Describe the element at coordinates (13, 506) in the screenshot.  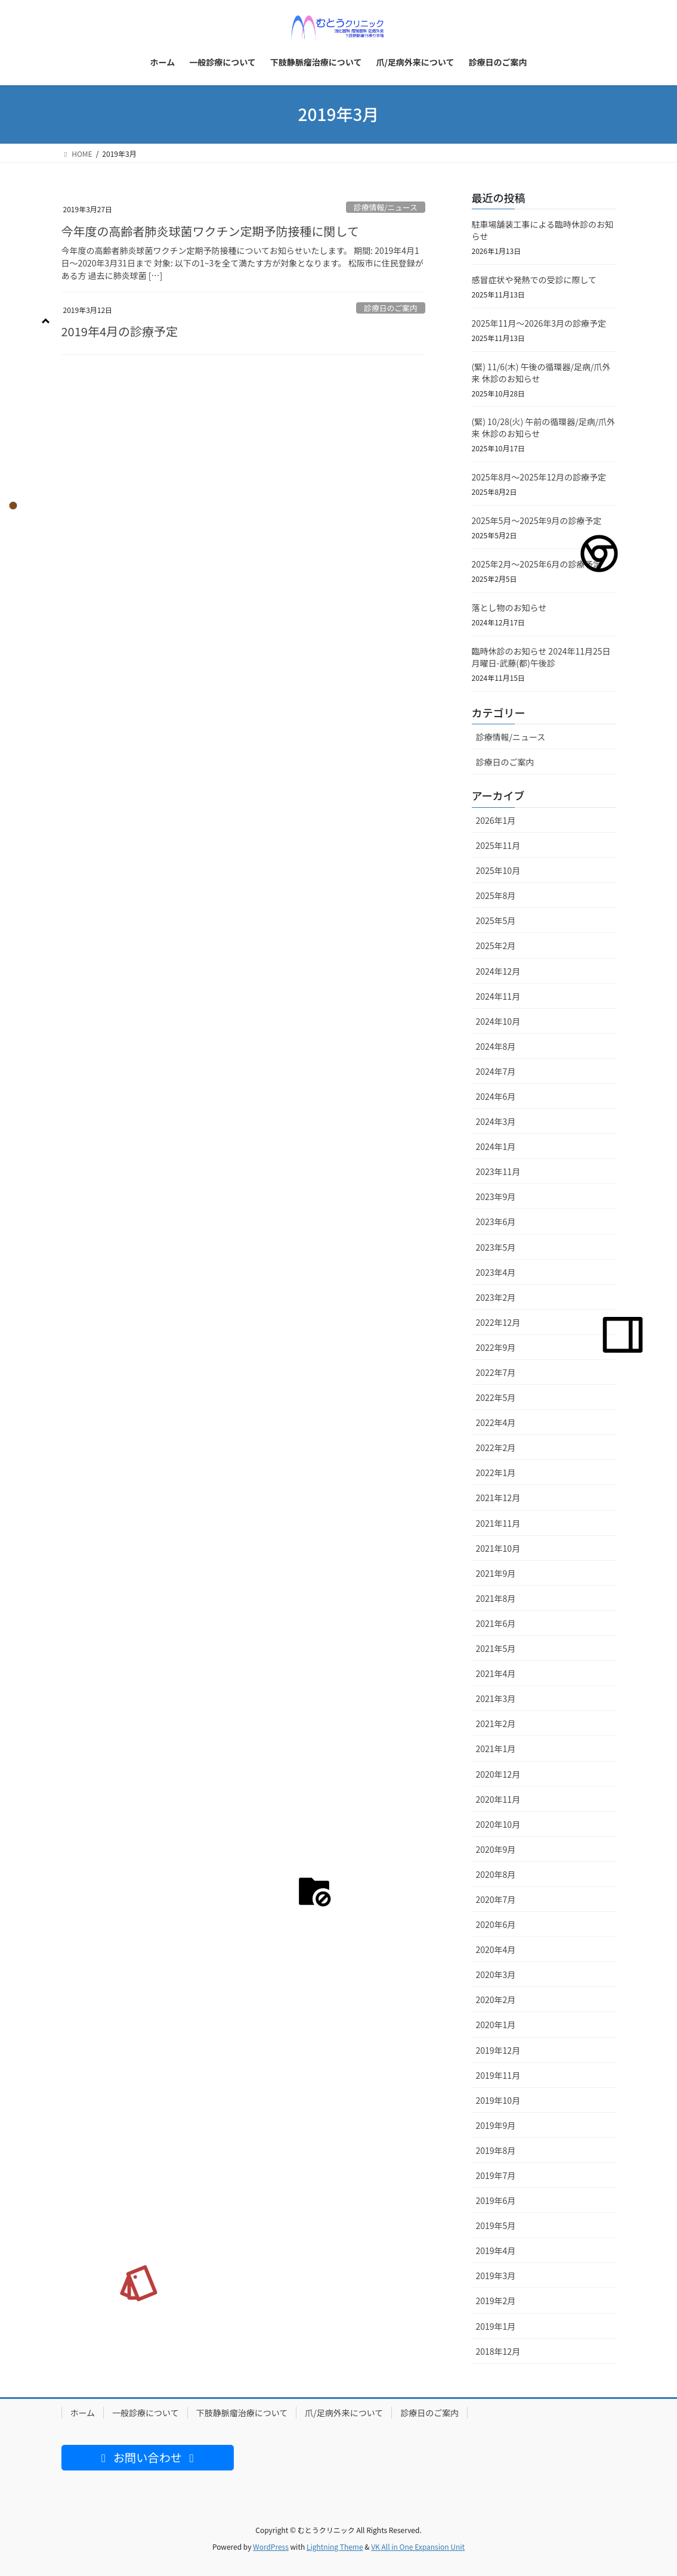
I see `stop or warning indicator` at that location.